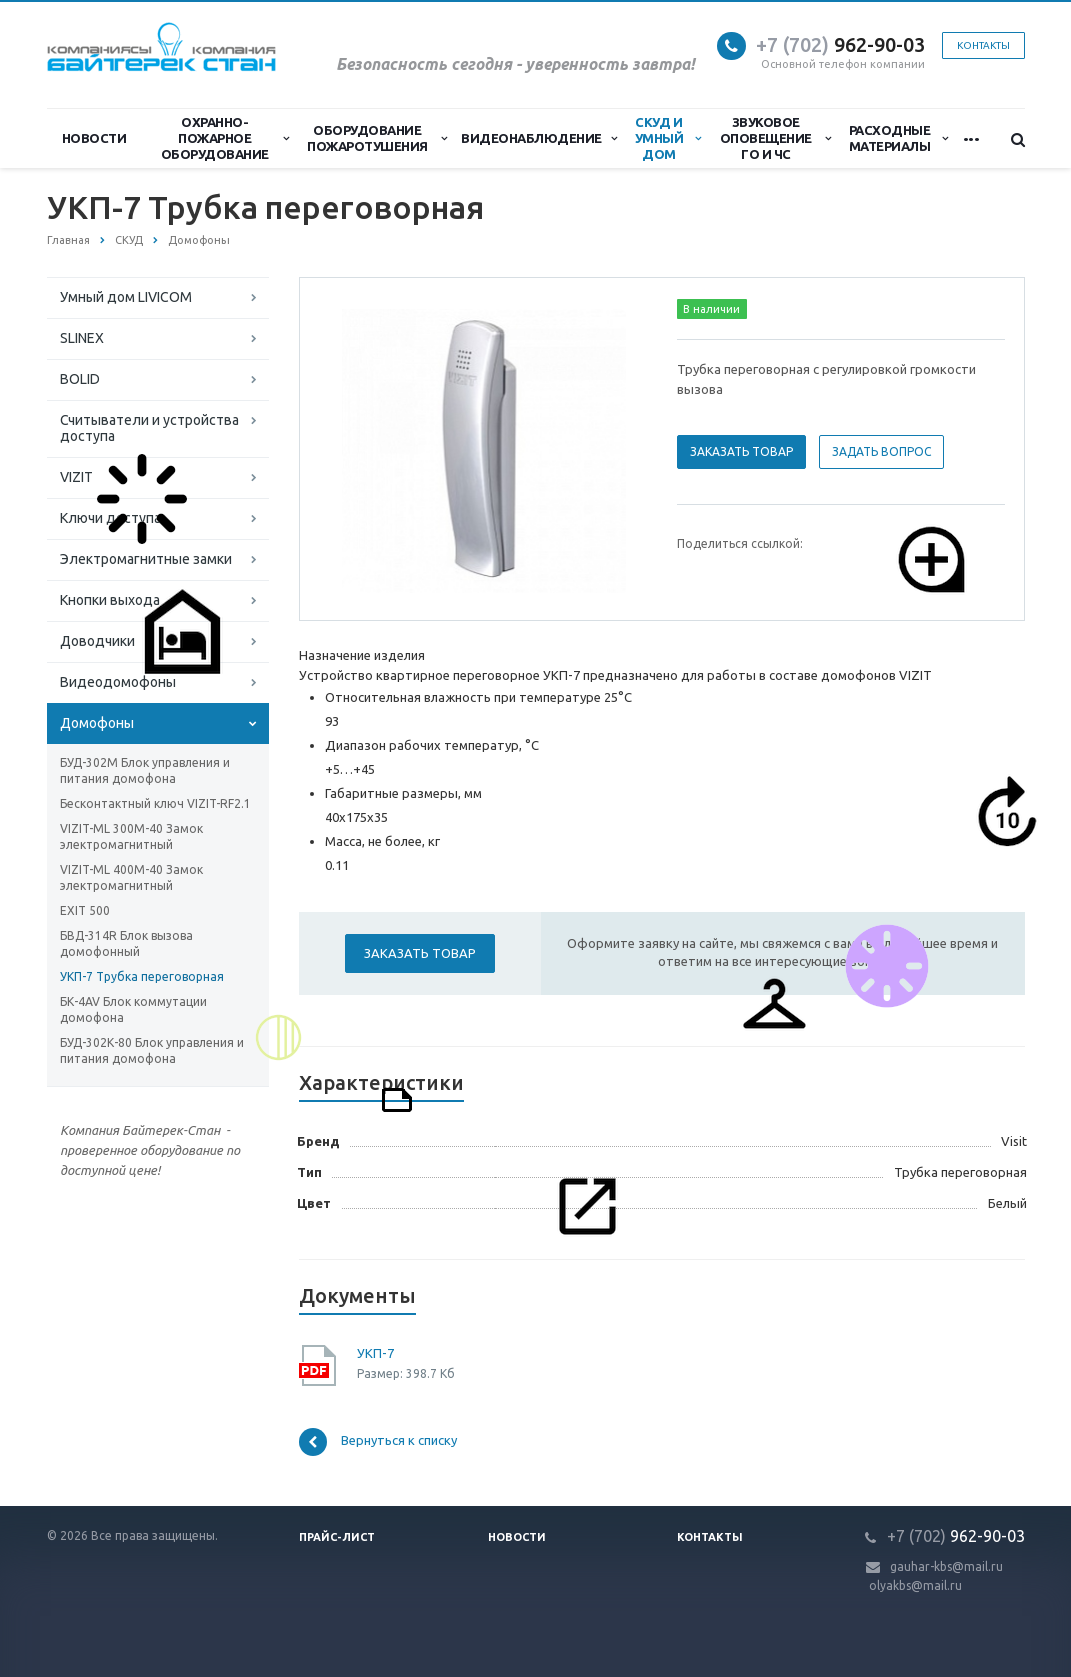 The height and width of the screenshot is (1677, 1071). I want to click on create a new note, so click(397, 1100).